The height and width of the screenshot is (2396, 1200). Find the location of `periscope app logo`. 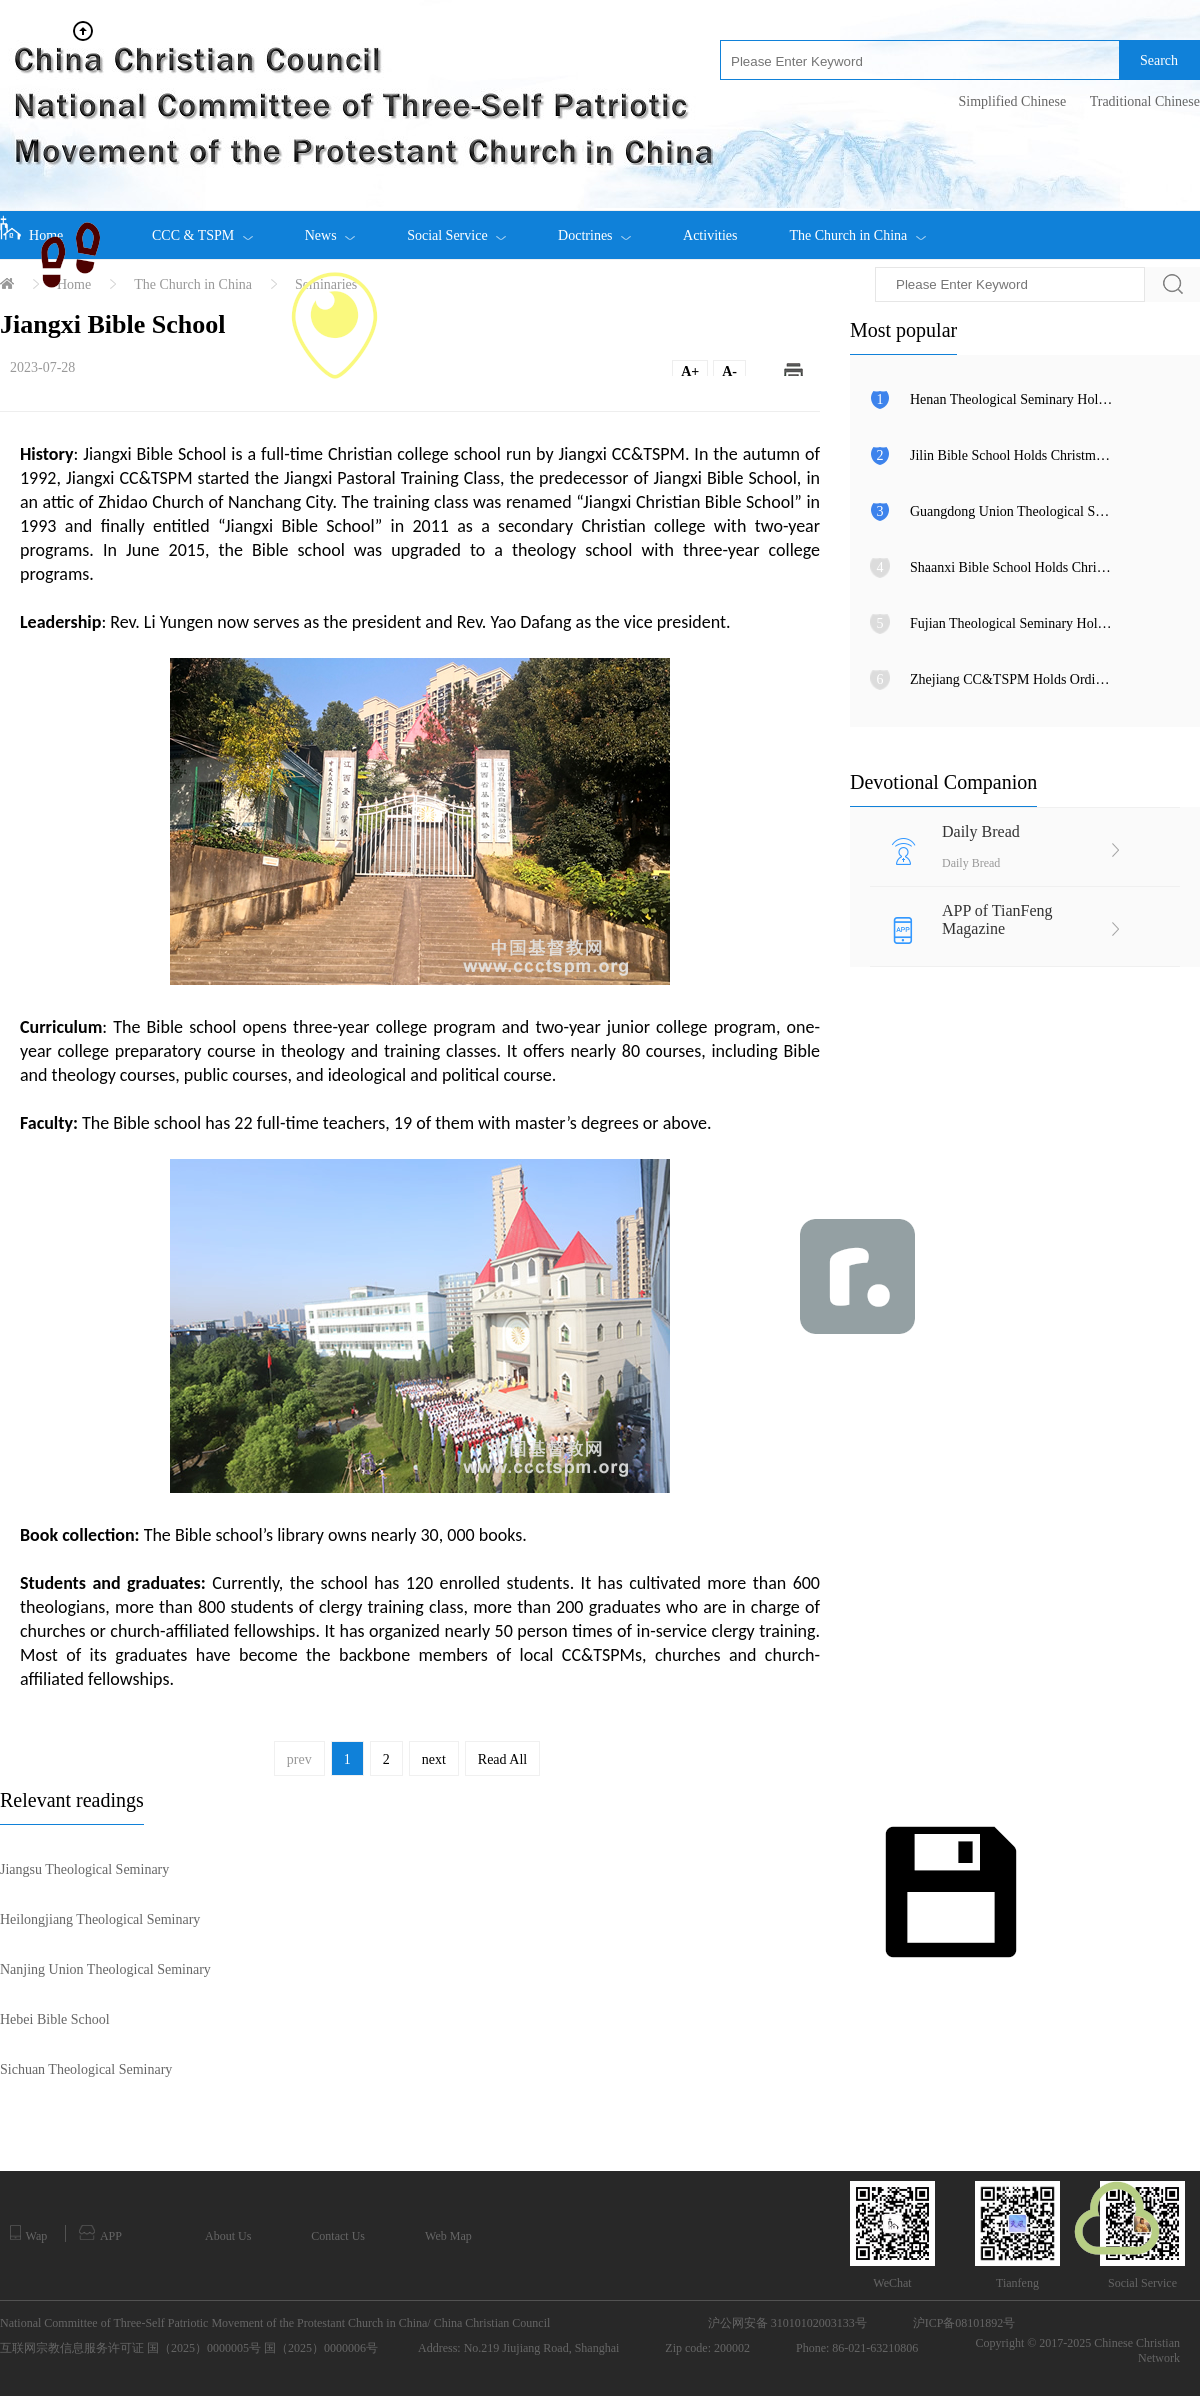

periscope app logo is located at coordinates (334, 325).